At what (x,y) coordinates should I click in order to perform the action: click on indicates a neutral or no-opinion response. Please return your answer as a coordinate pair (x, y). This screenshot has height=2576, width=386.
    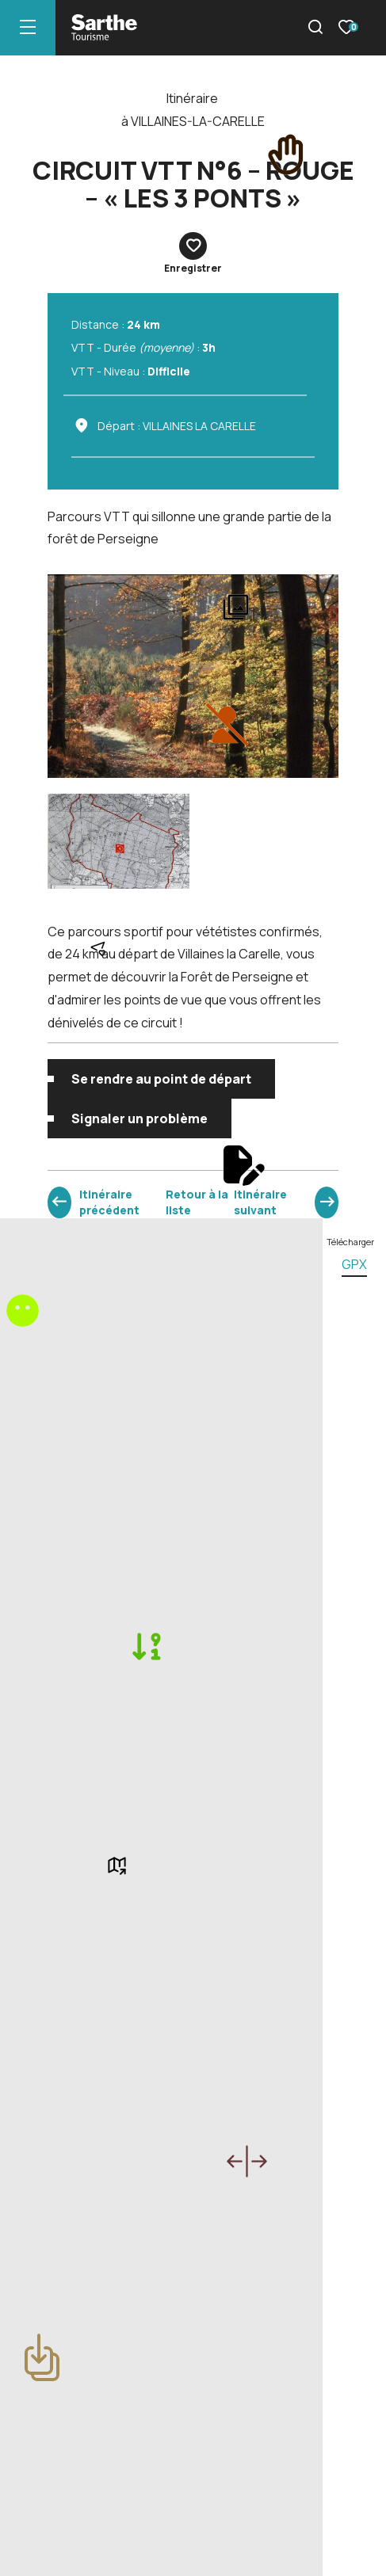
    Looking at the image, I should click on (22, 1310).